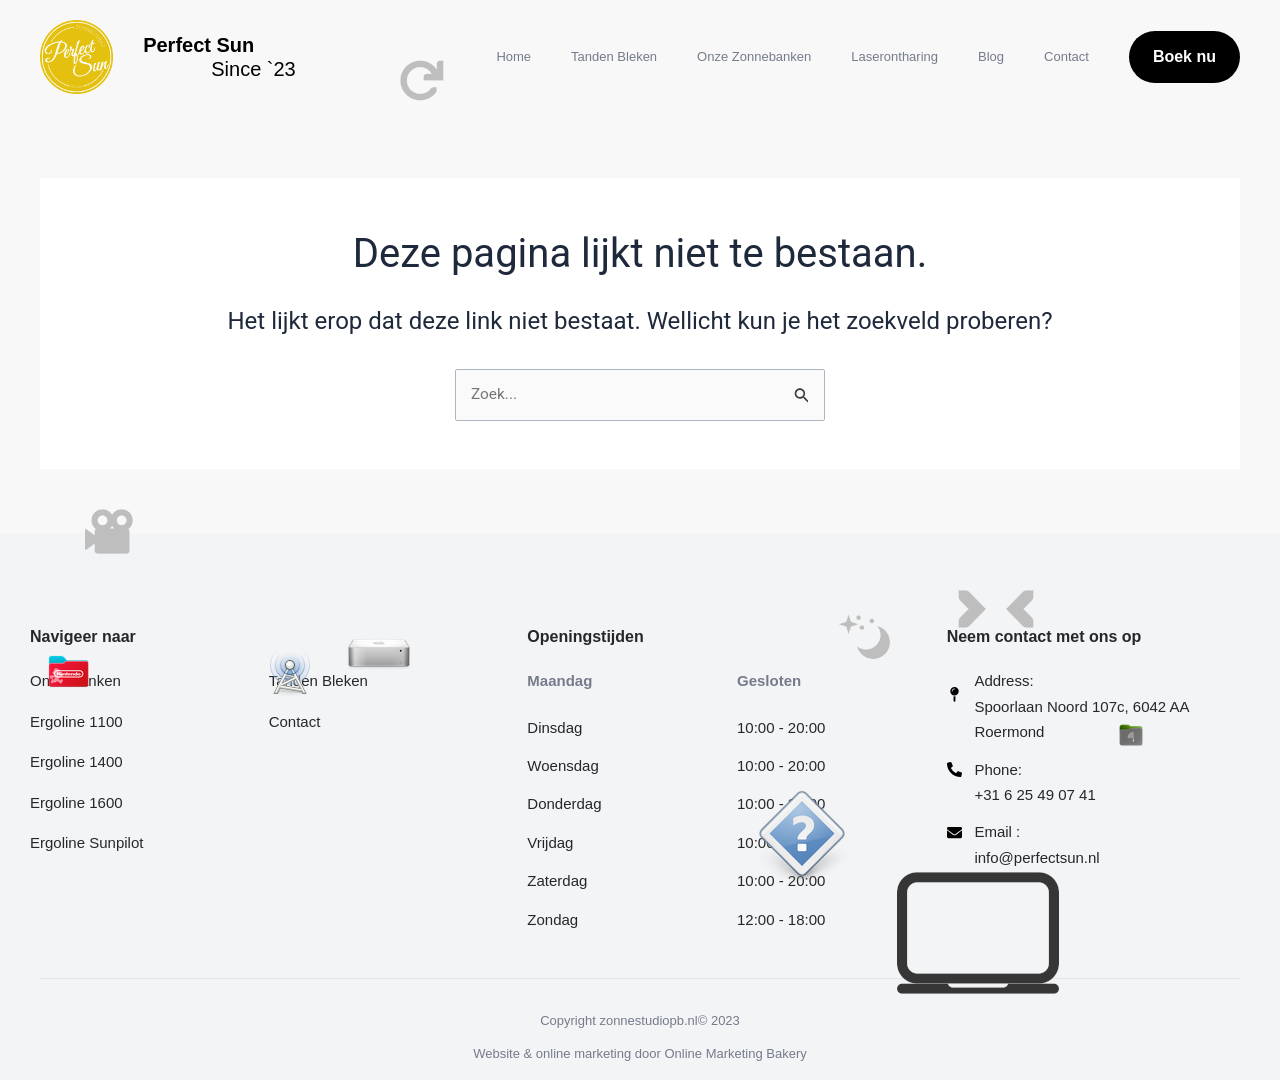  Describe the element at coordinates (978, 933) in the screenshot. I see `indicates laptop or portable computer device` at that location.